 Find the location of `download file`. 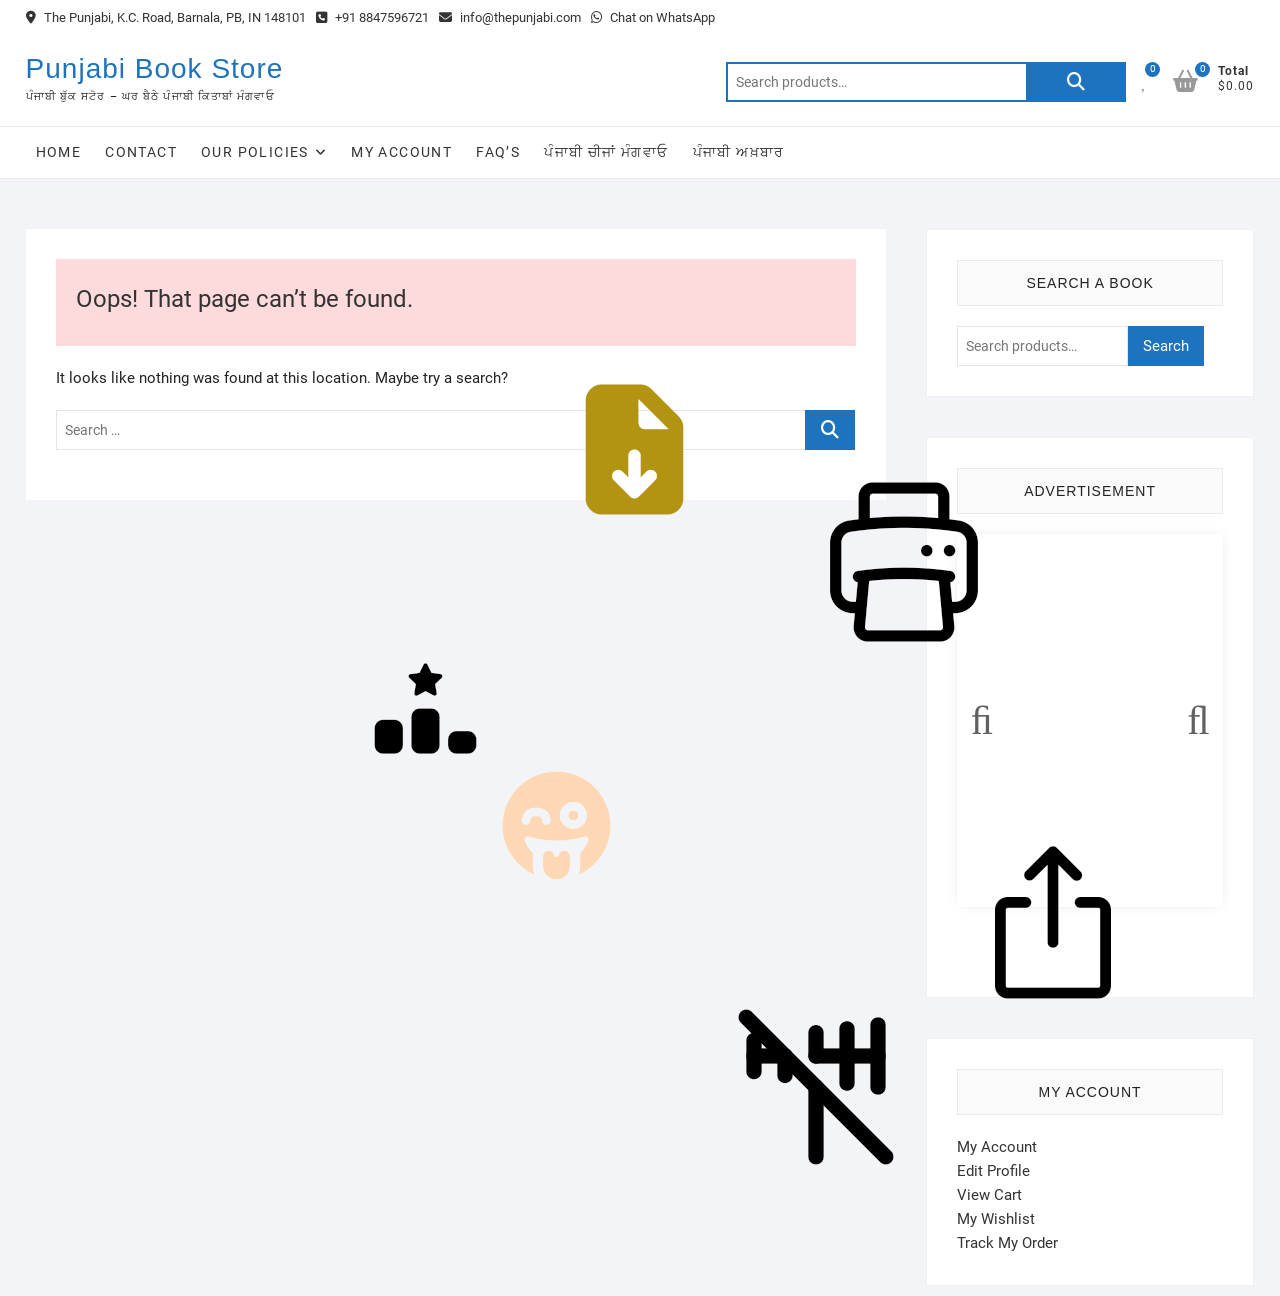

download file is located at coordinates (634, 449).